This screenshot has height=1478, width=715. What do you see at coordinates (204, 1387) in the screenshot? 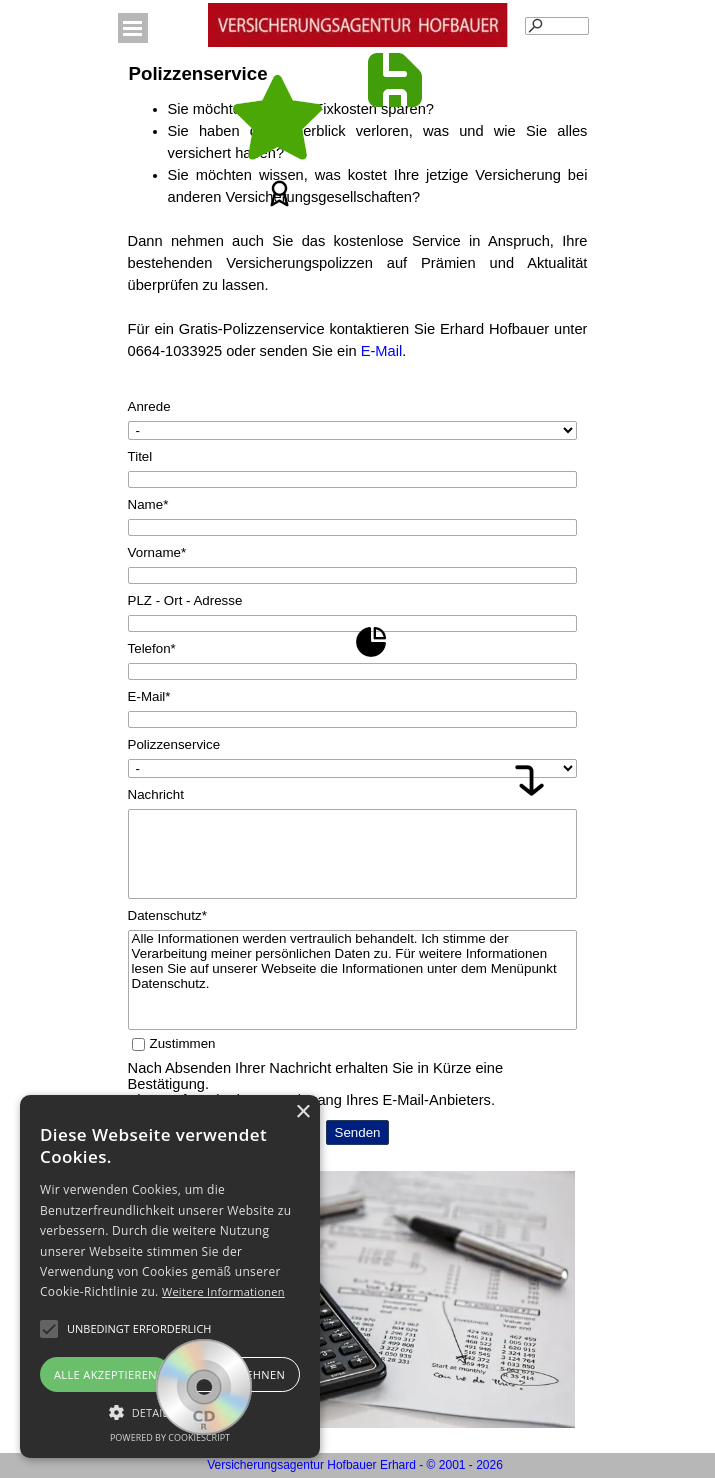
I see `a CD-R disc available for burning or writing data` at bounding box center [204, 1387].